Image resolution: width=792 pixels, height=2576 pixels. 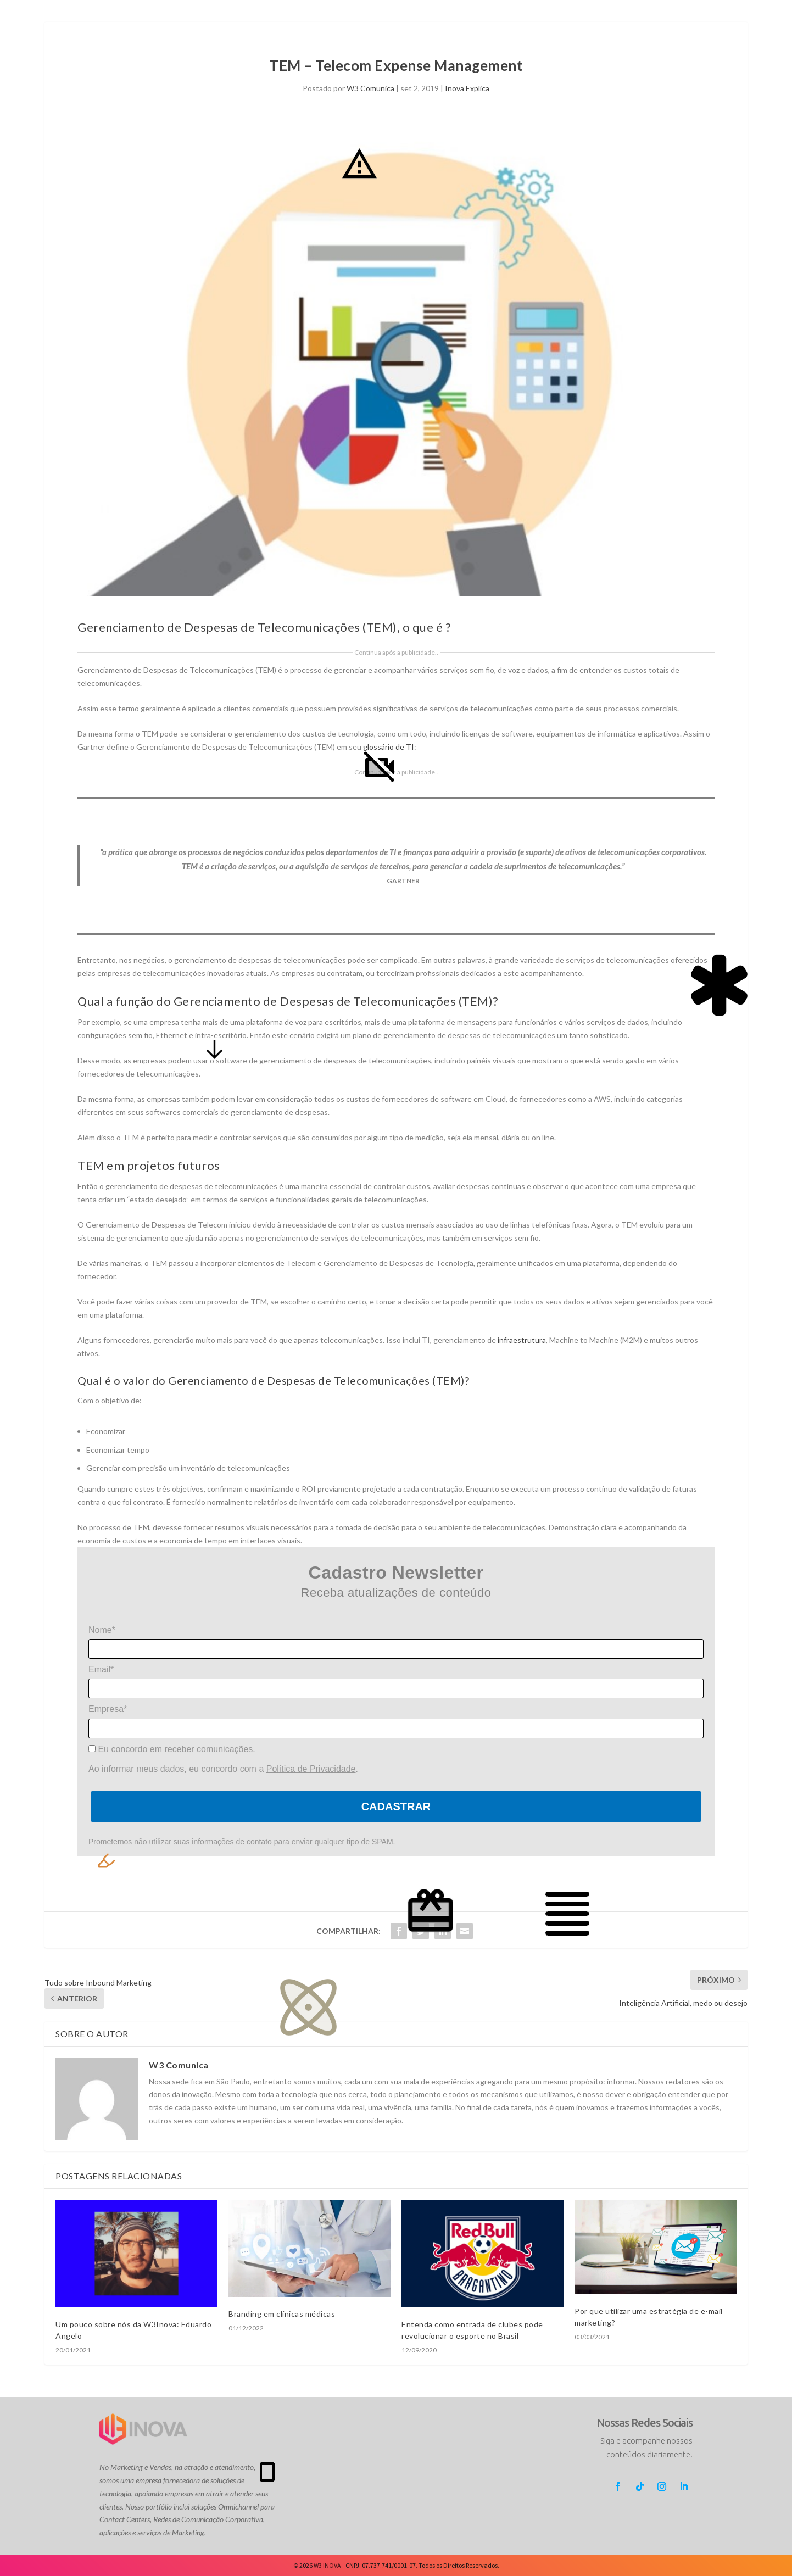 What do you see at coordinates (380, 767) in the screenshot?
I see `turn off camera or video` at bounding box center [380, 767].